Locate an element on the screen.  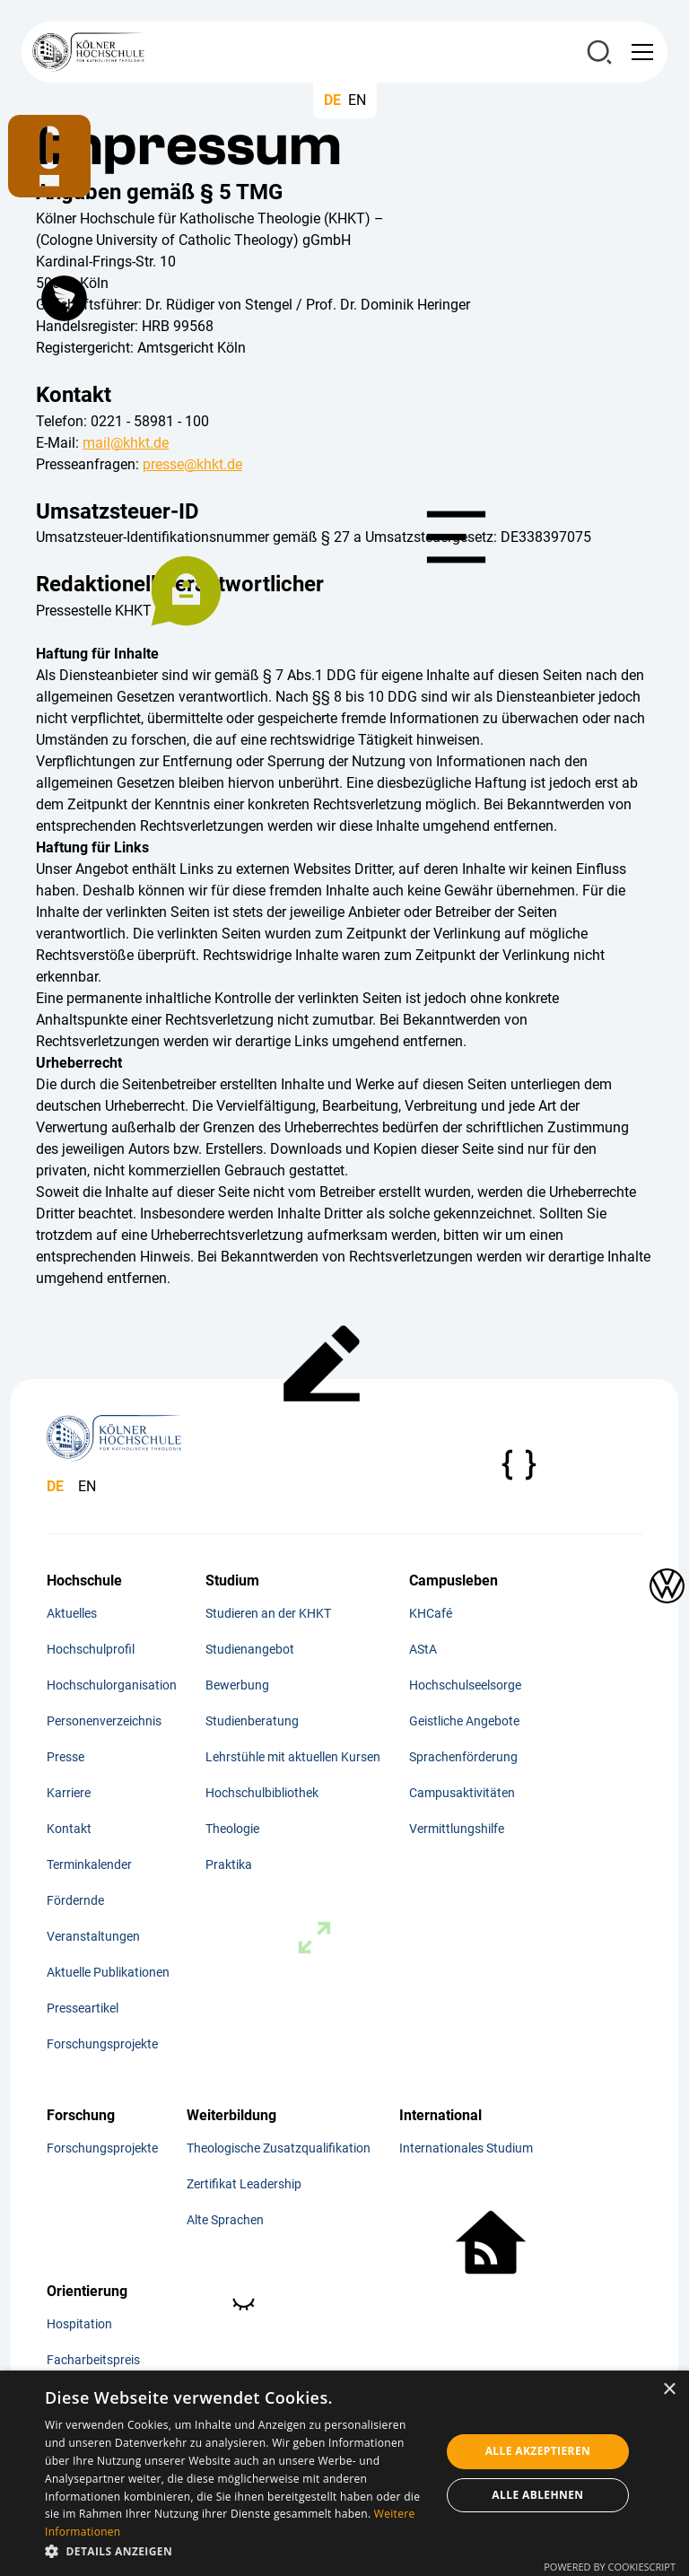
hide password or sensitive content is located at coordinates (243, 2303).